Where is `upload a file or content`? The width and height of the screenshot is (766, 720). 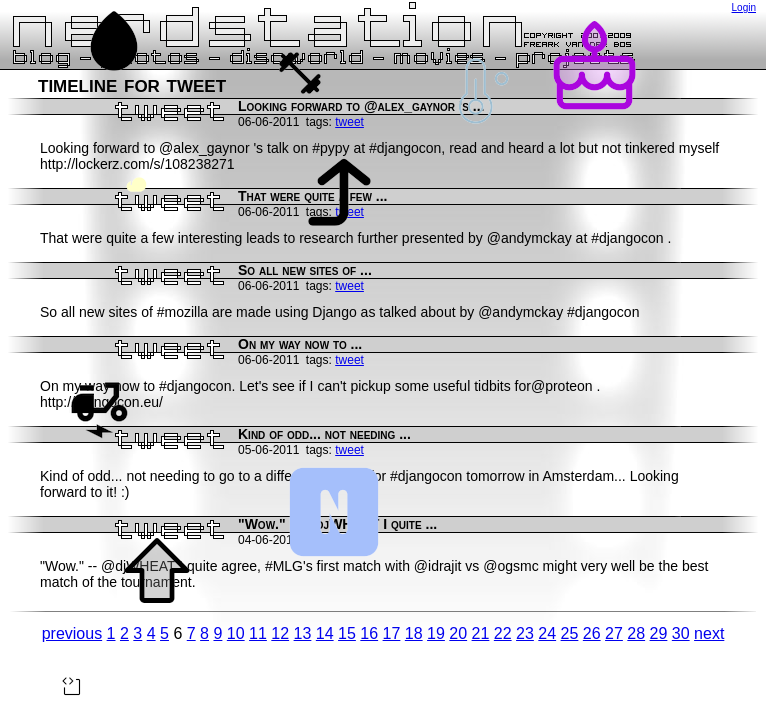 upload a file or content is located at coordinates (157, 573).